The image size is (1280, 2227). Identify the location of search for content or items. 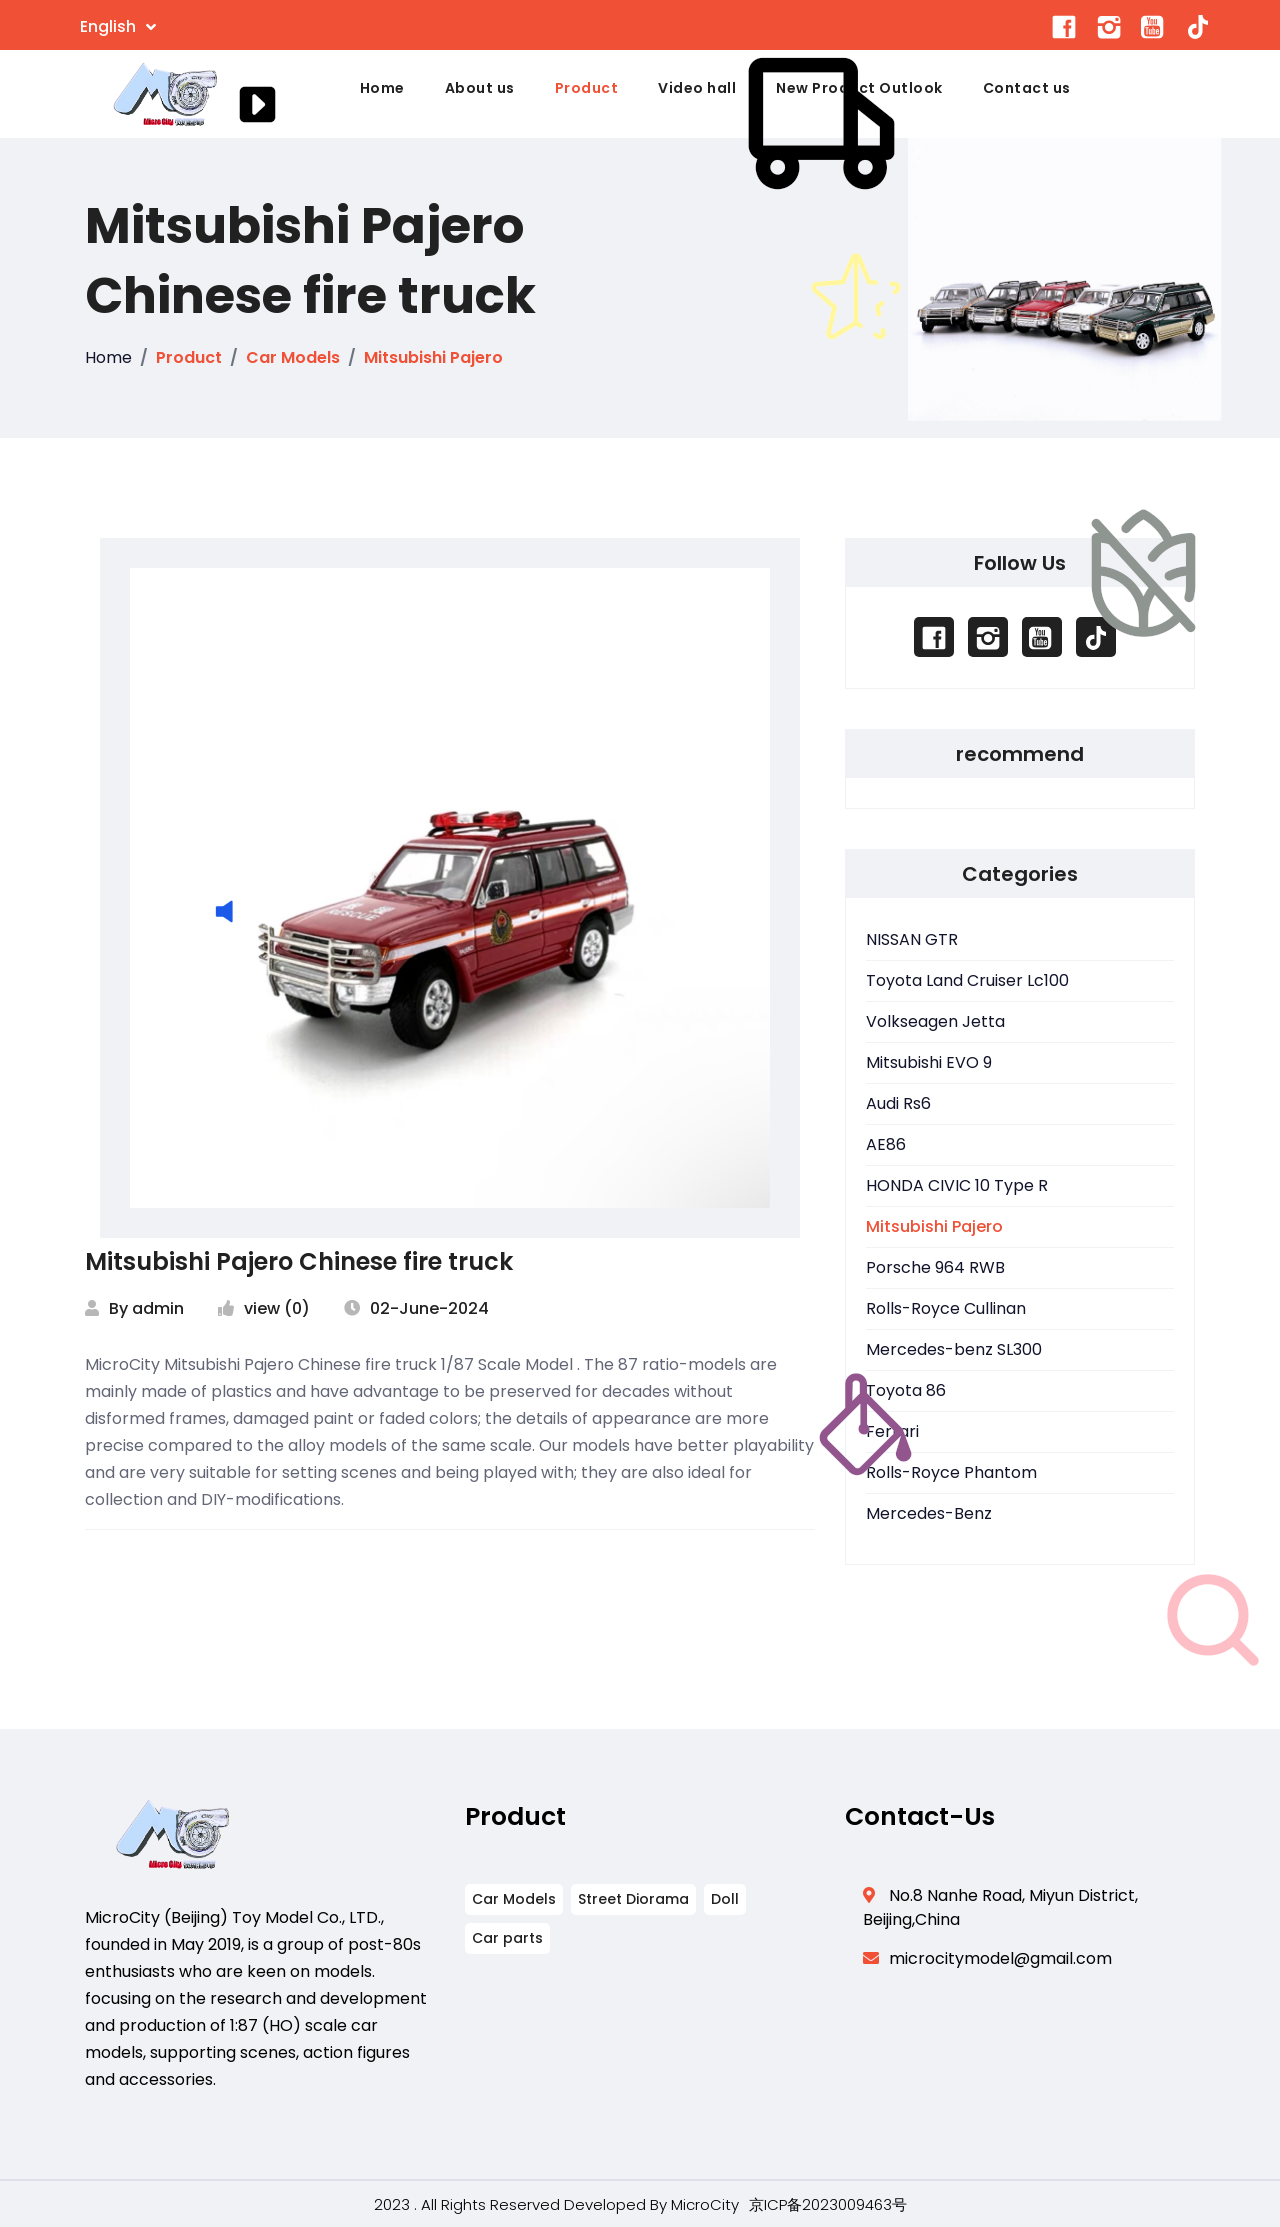
(1213, 1620).